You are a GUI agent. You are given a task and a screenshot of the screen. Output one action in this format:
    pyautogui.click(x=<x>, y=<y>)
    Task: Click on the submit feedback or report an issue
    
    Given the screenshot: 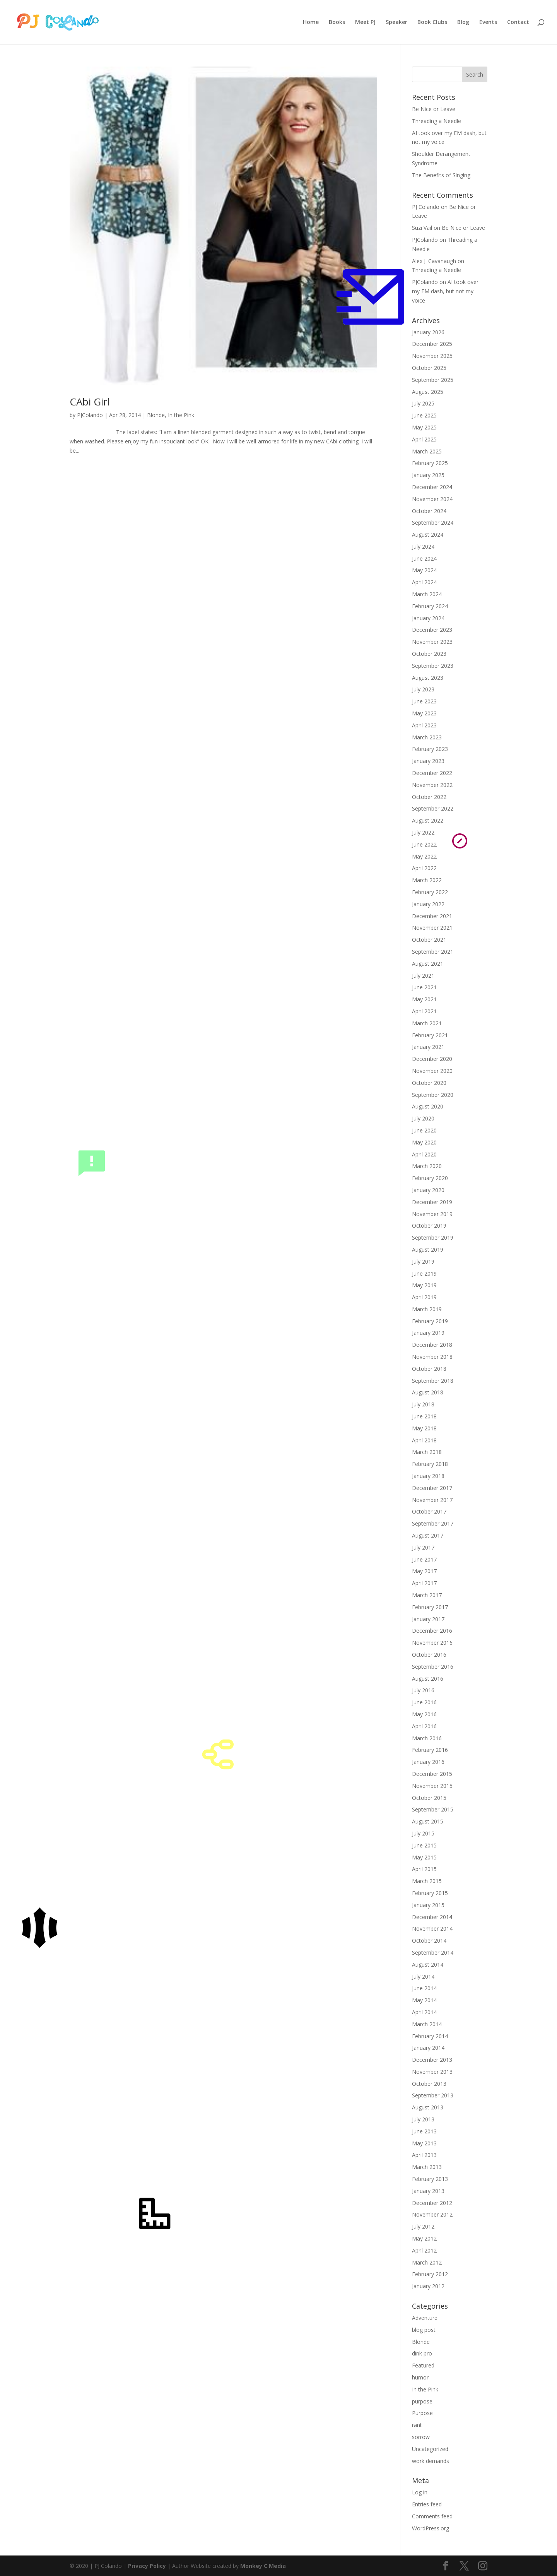 What is the action you would take?
    pyautogui.click(x=92, y=1162)
    